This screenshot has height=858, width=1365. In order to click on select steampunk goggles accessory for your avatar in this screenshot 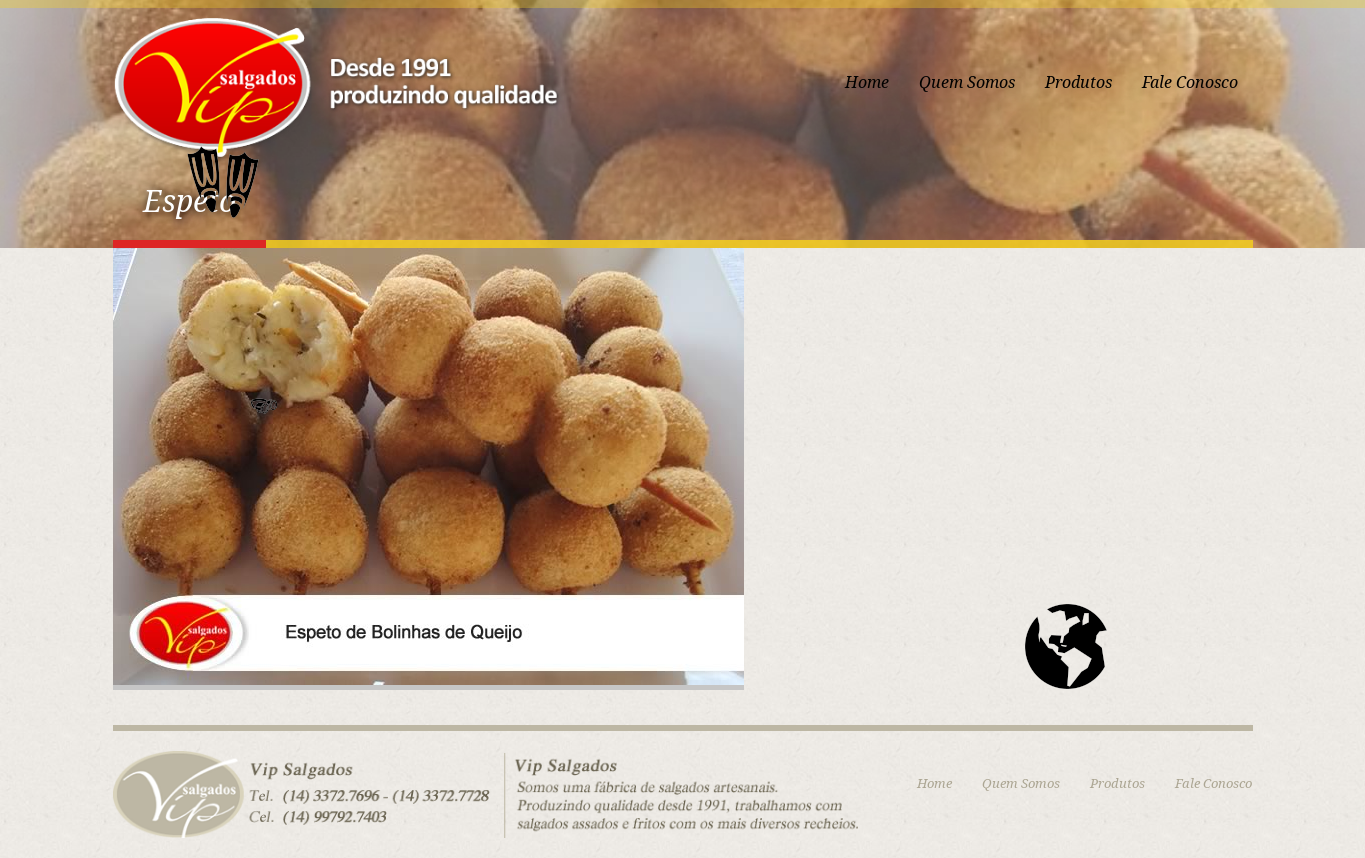, I will do `click(264, 406)`.